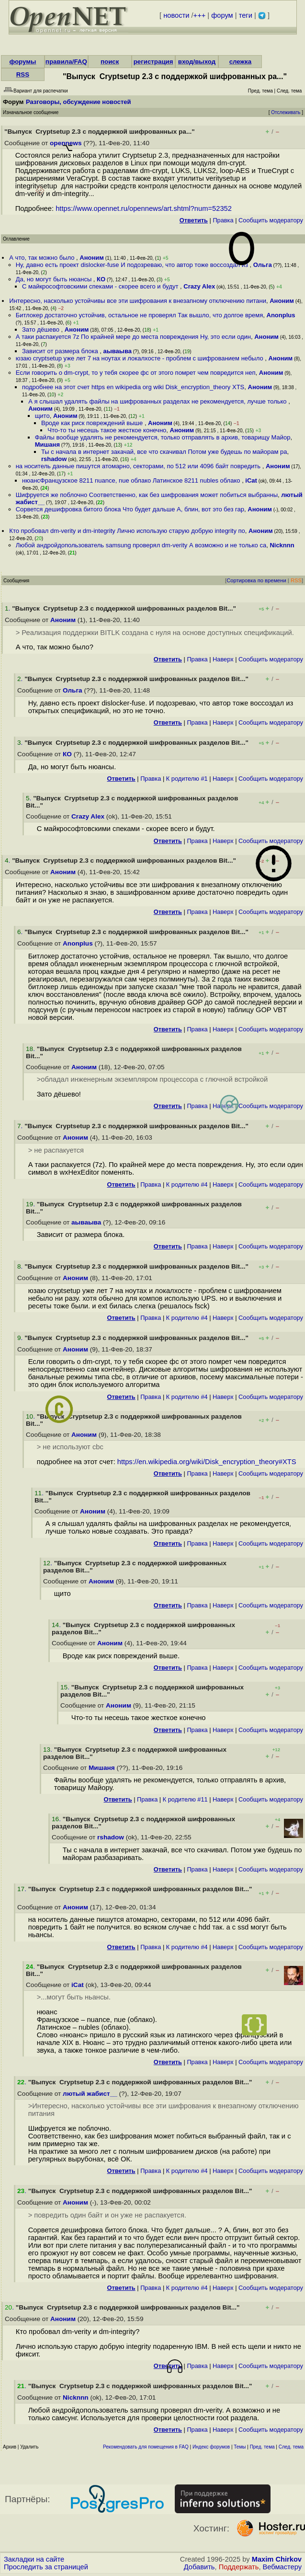  Describe the element at coordinates (40, 190) in the screenshot. I see `indicates a turn or direction change ahead` at that location.